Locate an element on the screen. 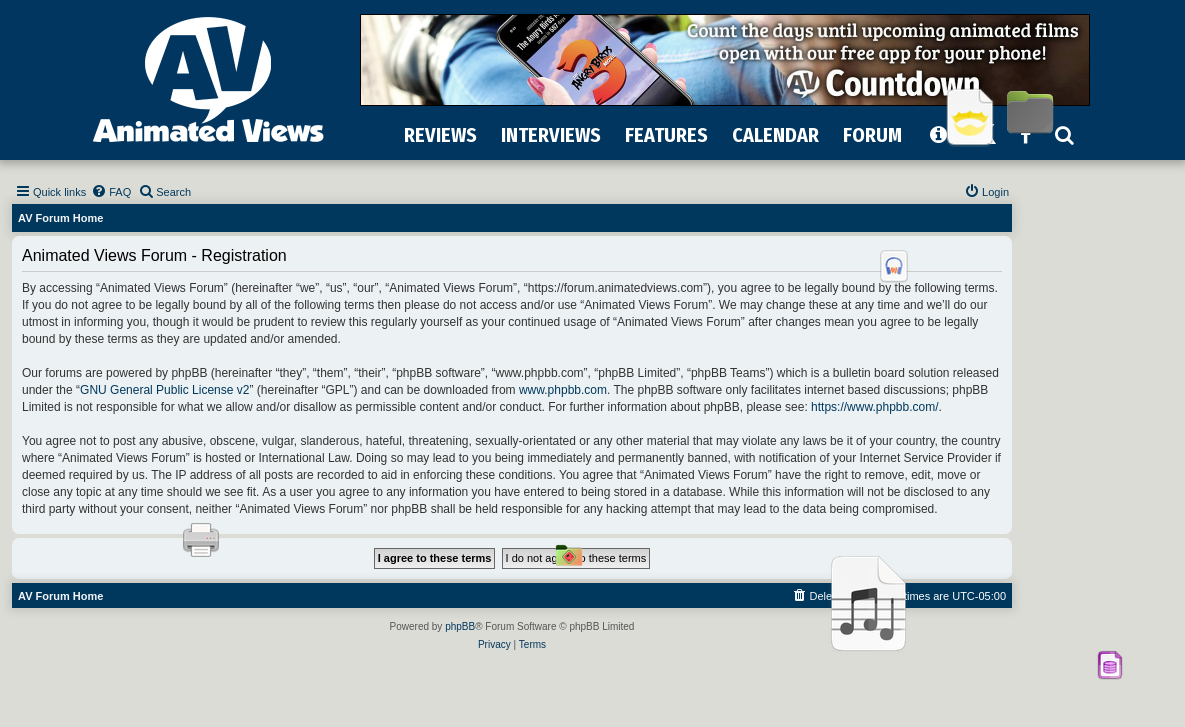  libreoffice base database template file is located at coordinates (1110, 665).